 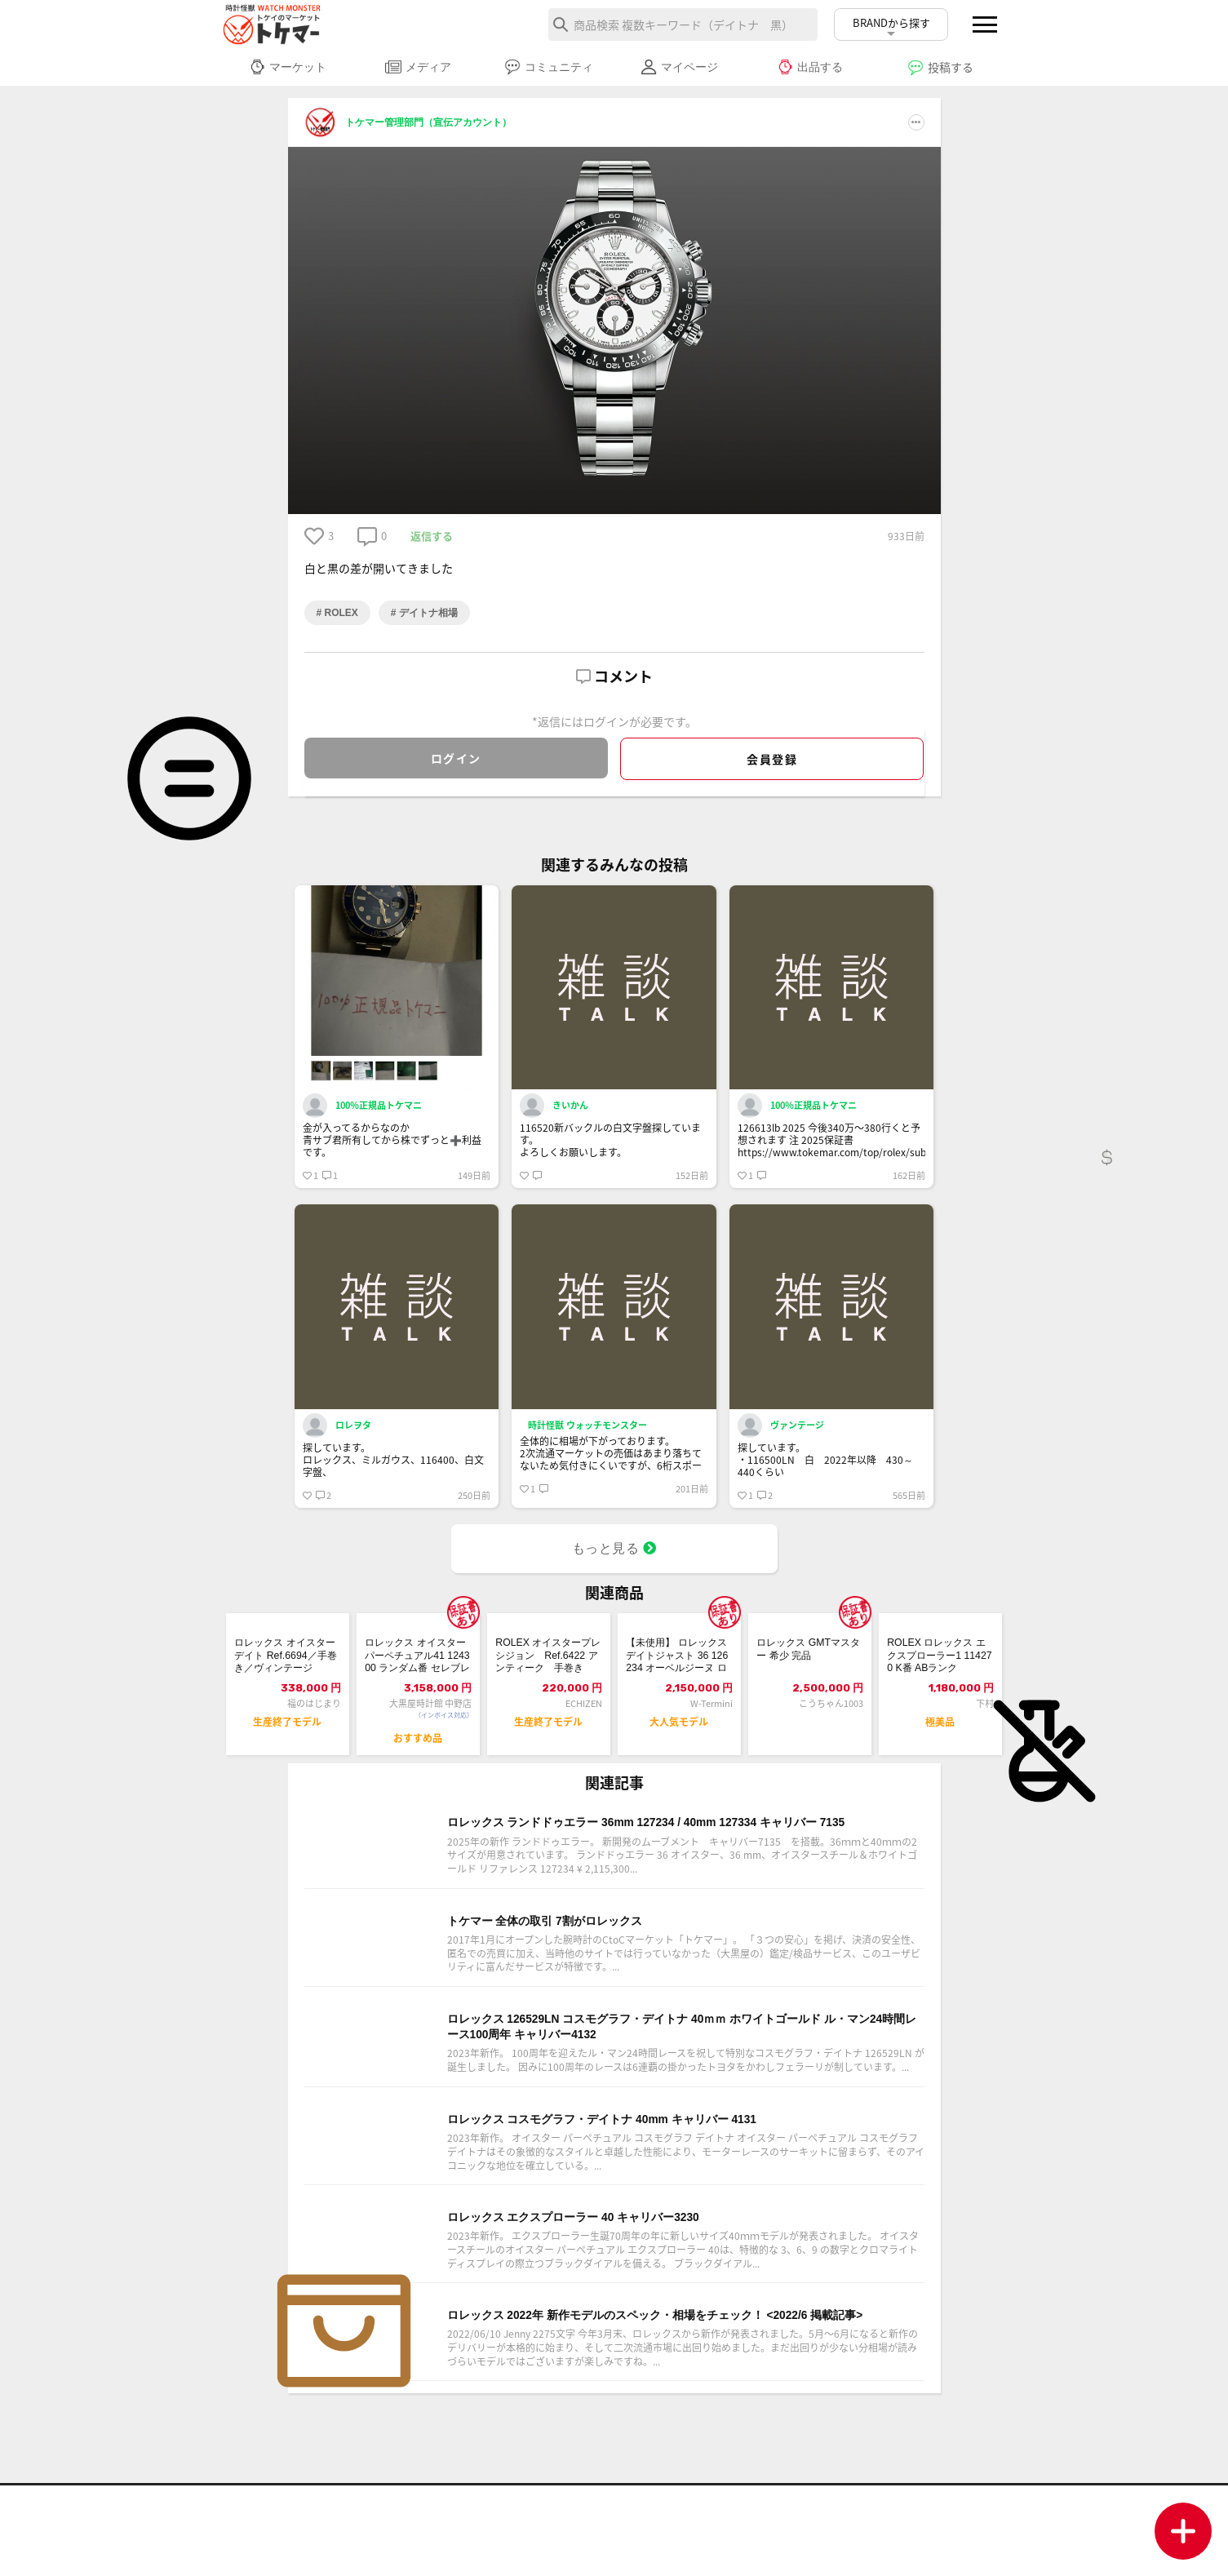 I want to click on indicates smoking/bong use is prohibited, so click(x=1044, y=1751).